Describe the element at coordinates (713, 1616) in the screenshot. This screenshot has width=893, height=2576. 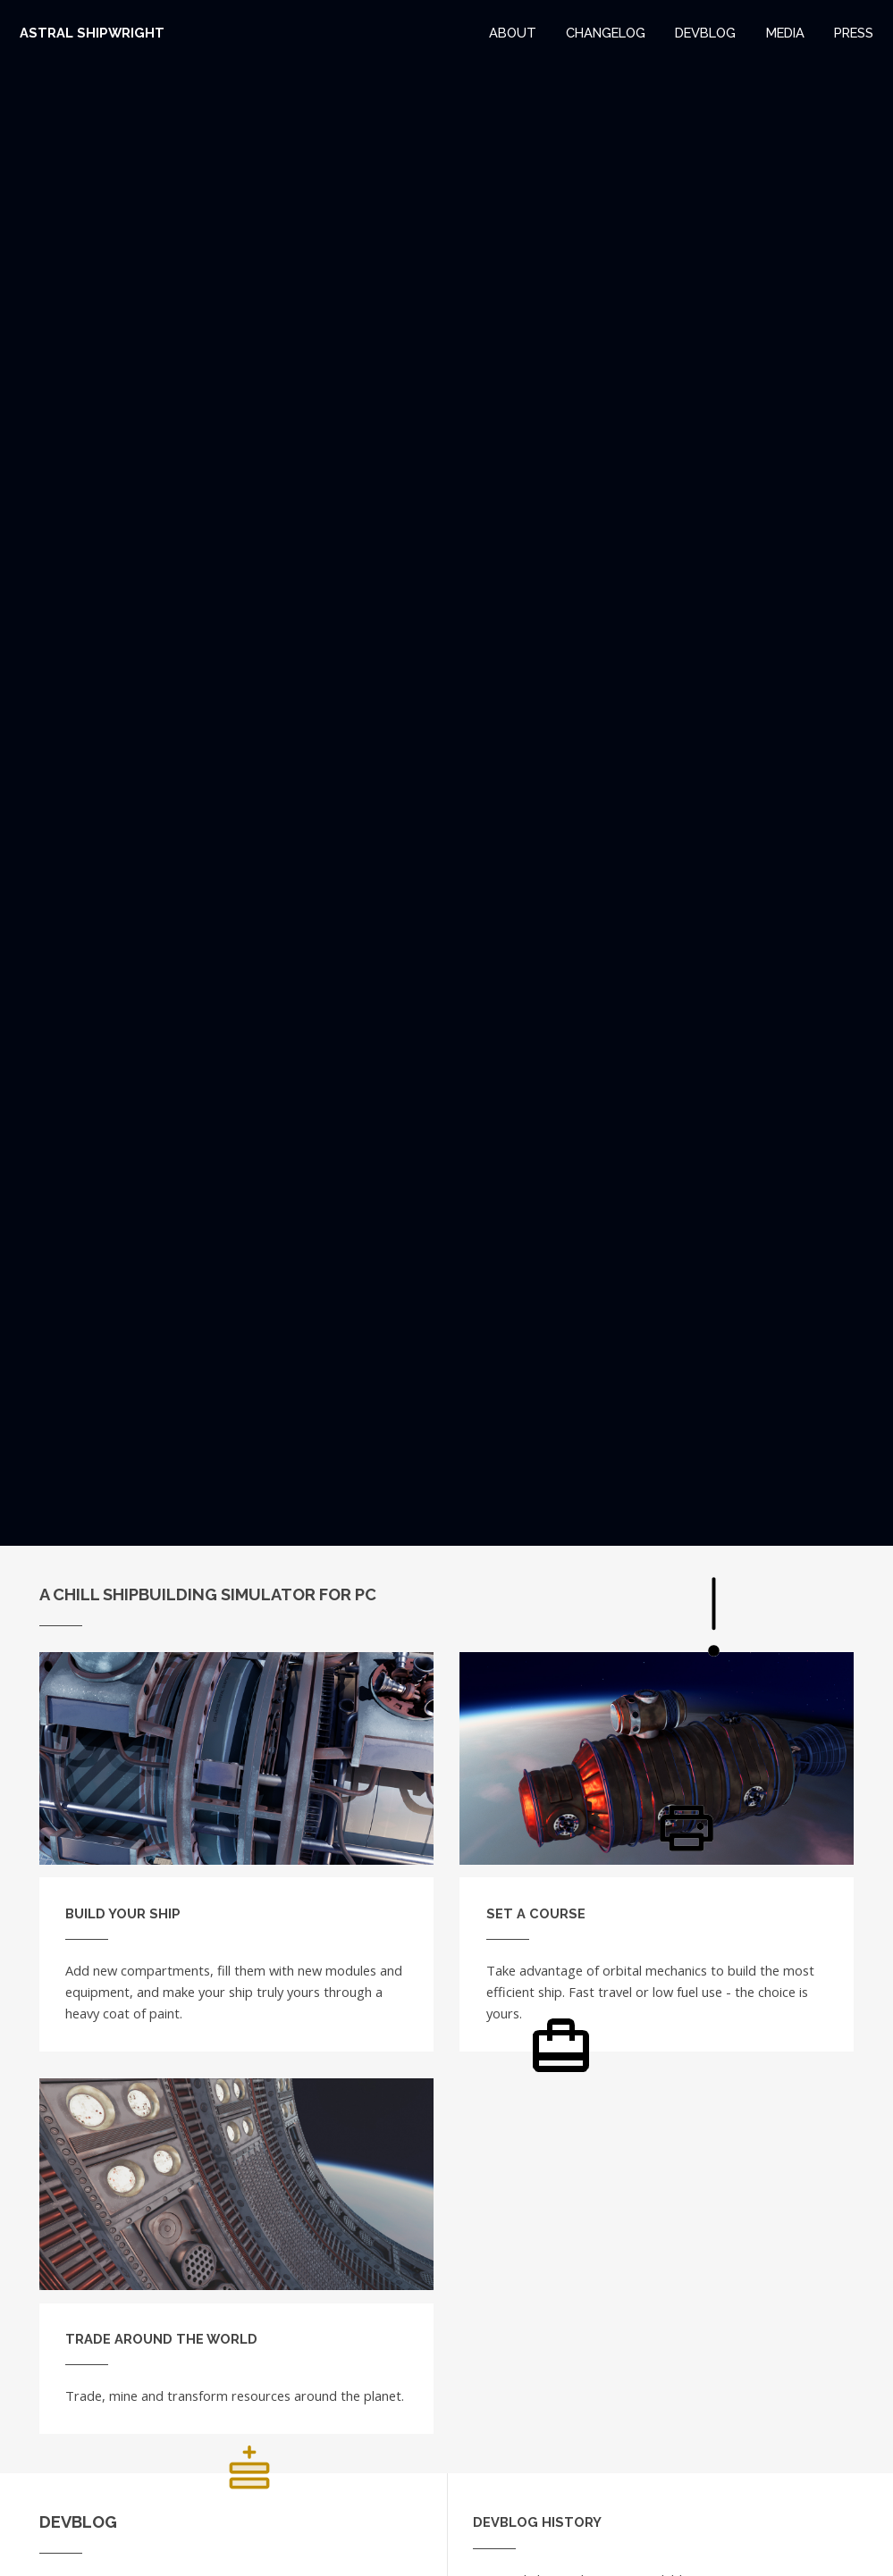
I see `indicates a warning or alert requiring attention` at that location.